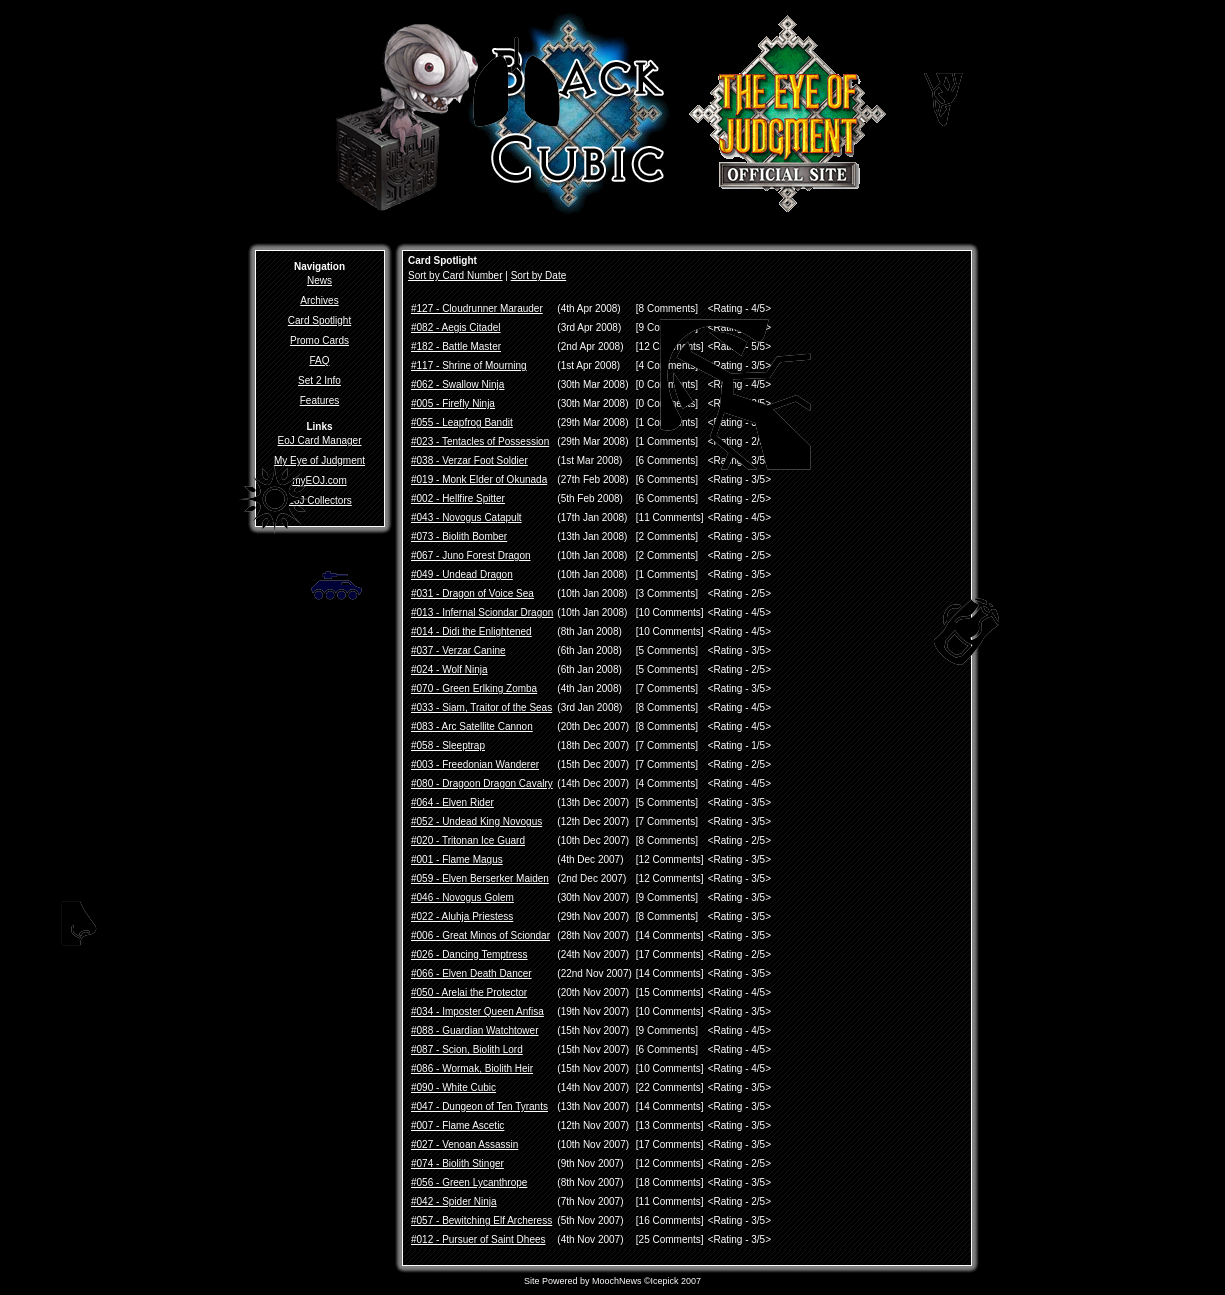  Describe the element at coordinates (275, 499) in the screenshot. I see `indicates a fire and ice element or dual-type ability` at that location.